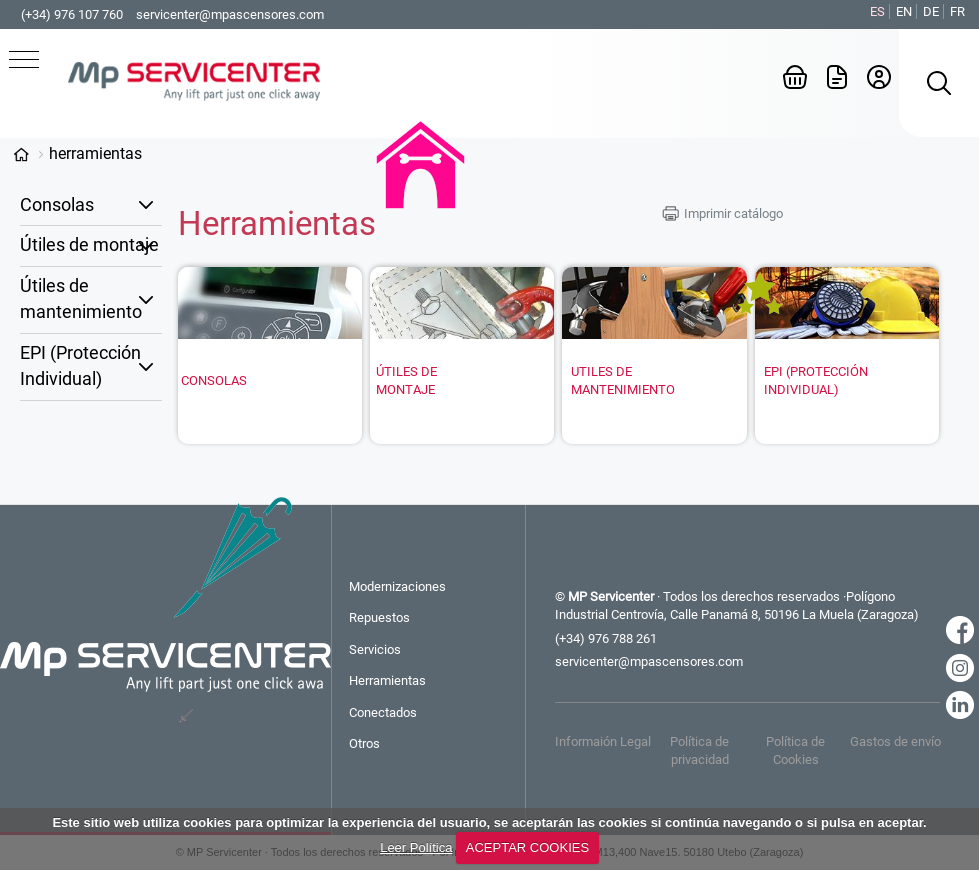 The width and height of the screenshot is (979, 870). I want to click on select umbrella bayonet weapon in game inventory, so click(231, 558).